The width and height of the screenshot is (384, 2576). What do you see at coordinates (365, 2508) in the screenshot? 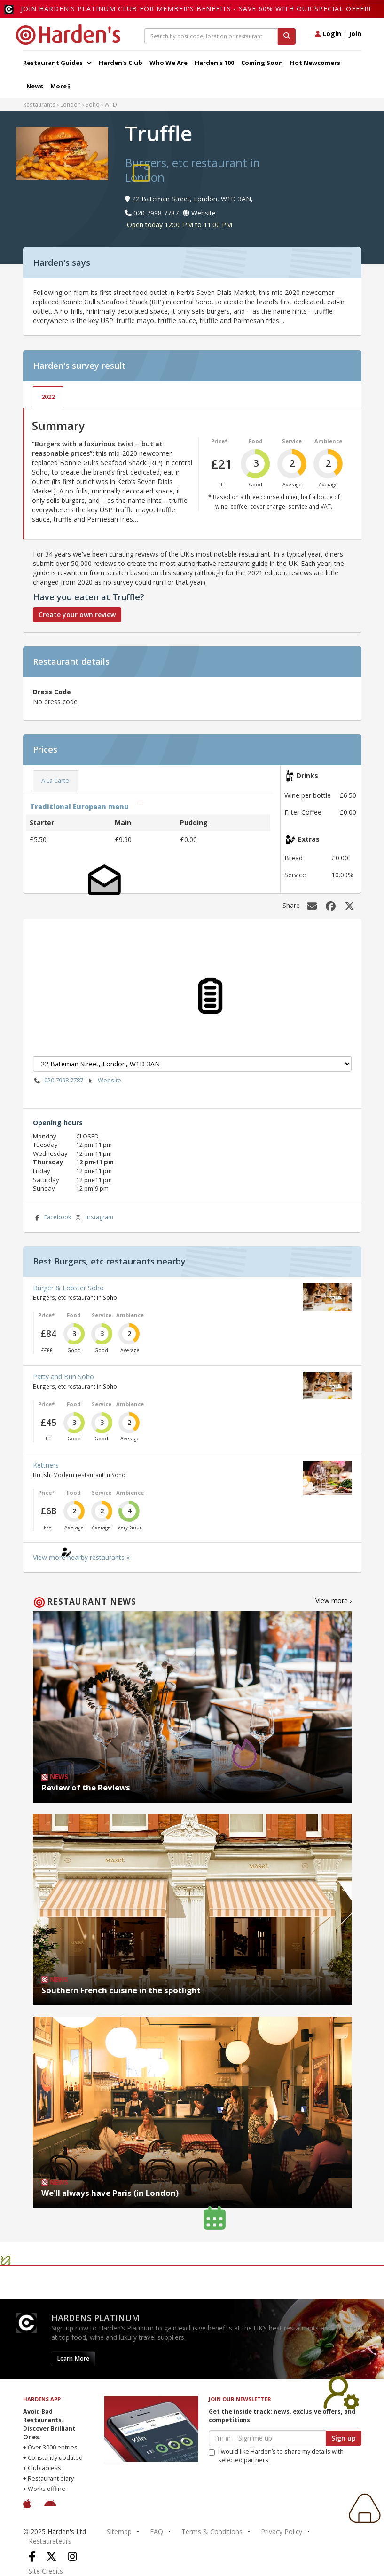
I see `browse Japanese food options` at bounding box center [365, 2508].